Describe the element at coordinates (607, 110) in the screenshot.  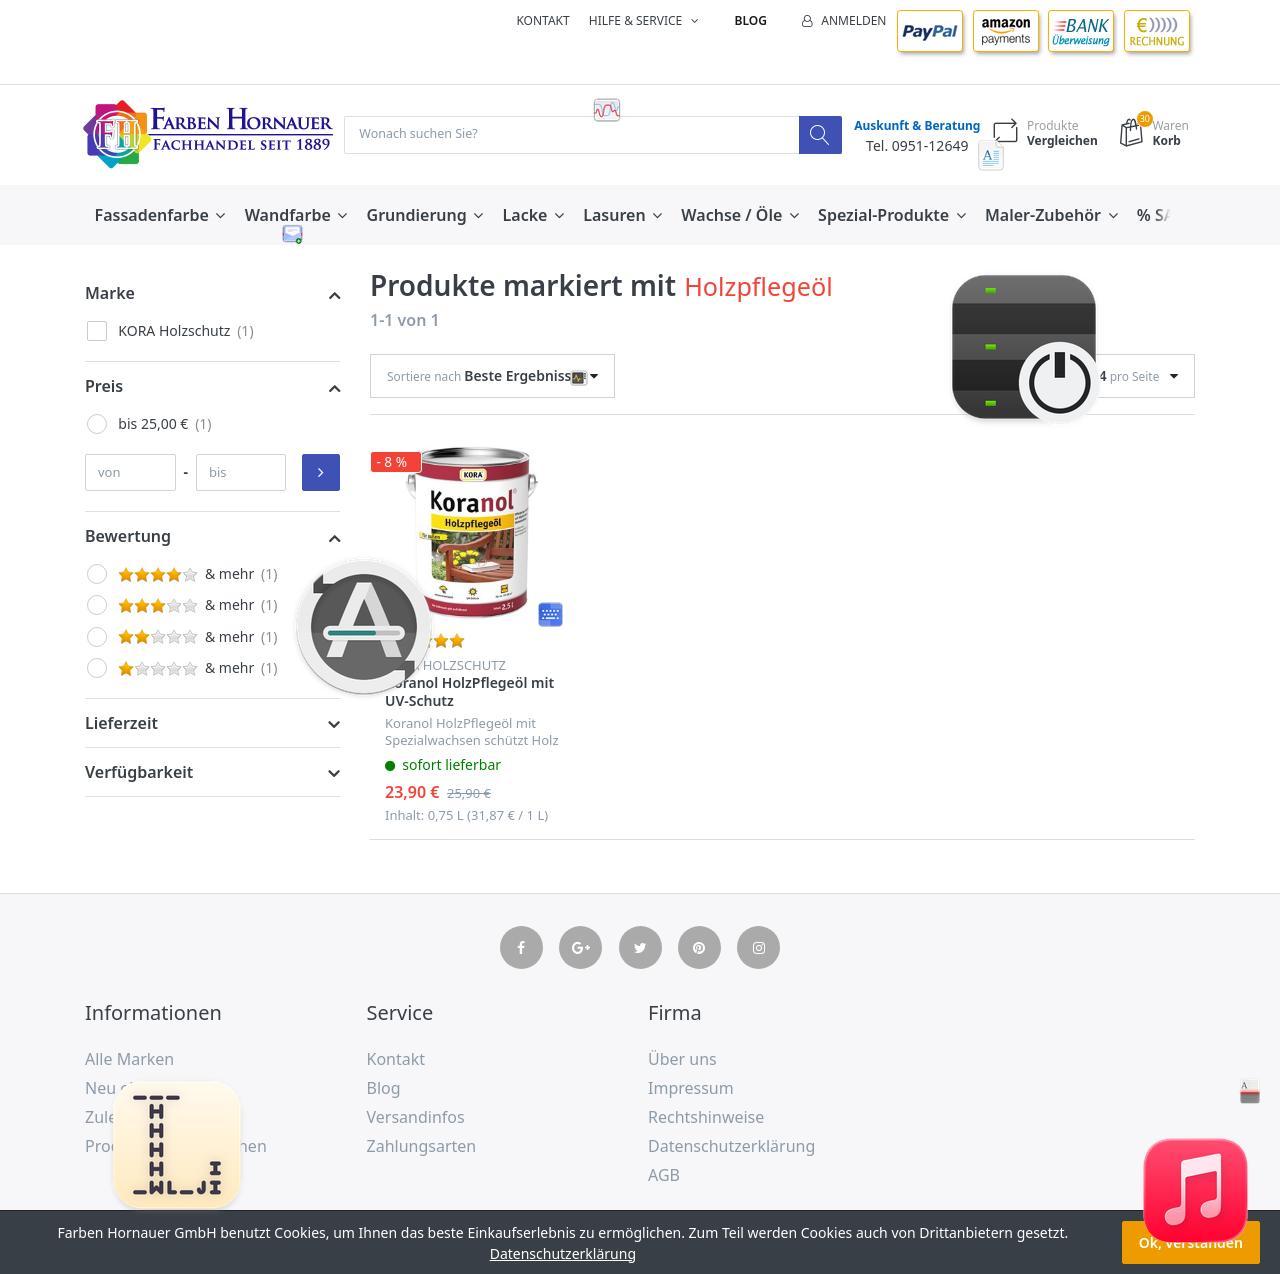
I see `view power usage statistics and graphs` at that location.